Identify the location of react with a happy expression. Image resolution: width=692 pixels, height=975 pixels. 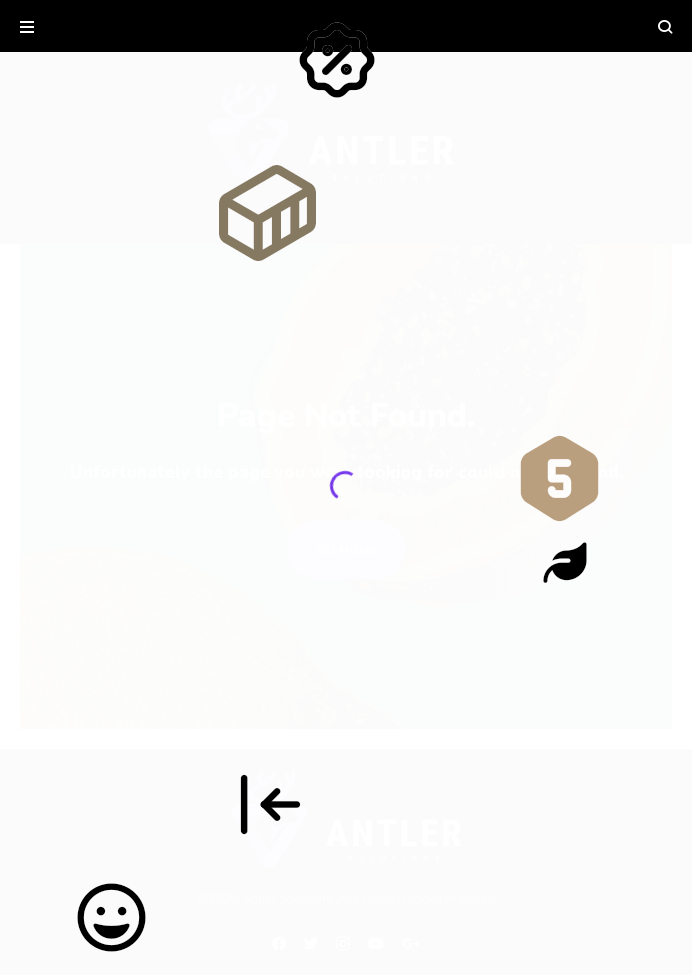
(111, 917).